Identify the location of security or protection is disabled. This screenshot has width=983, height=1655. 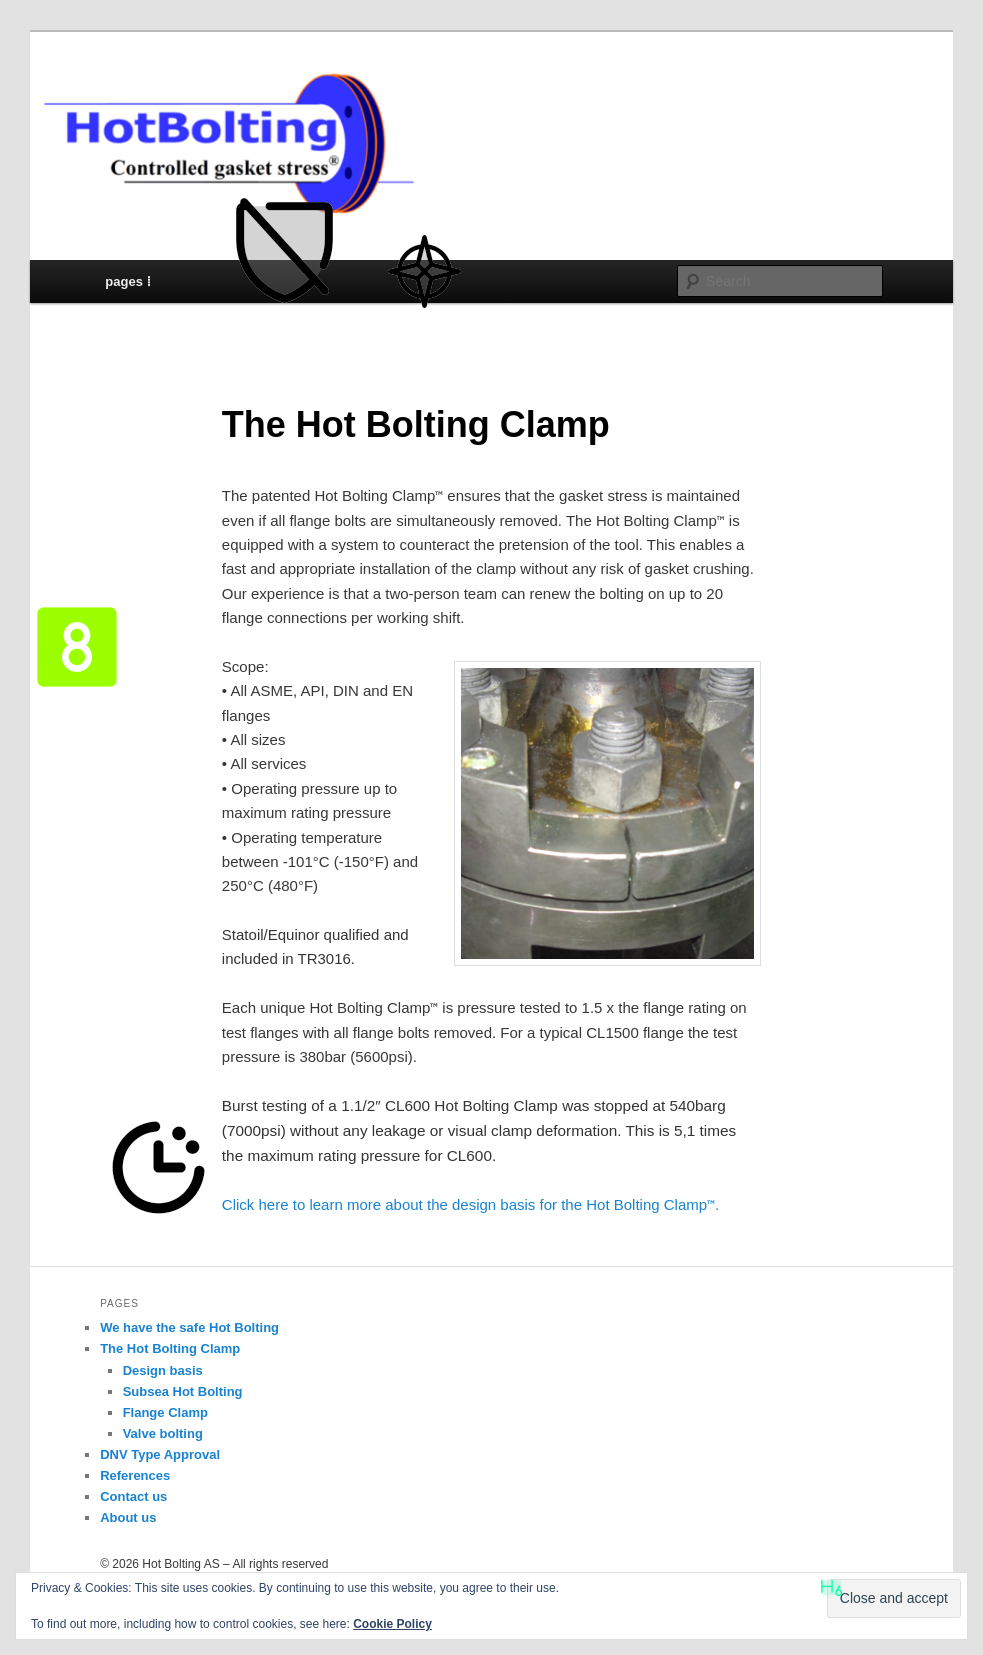
(284, 246).